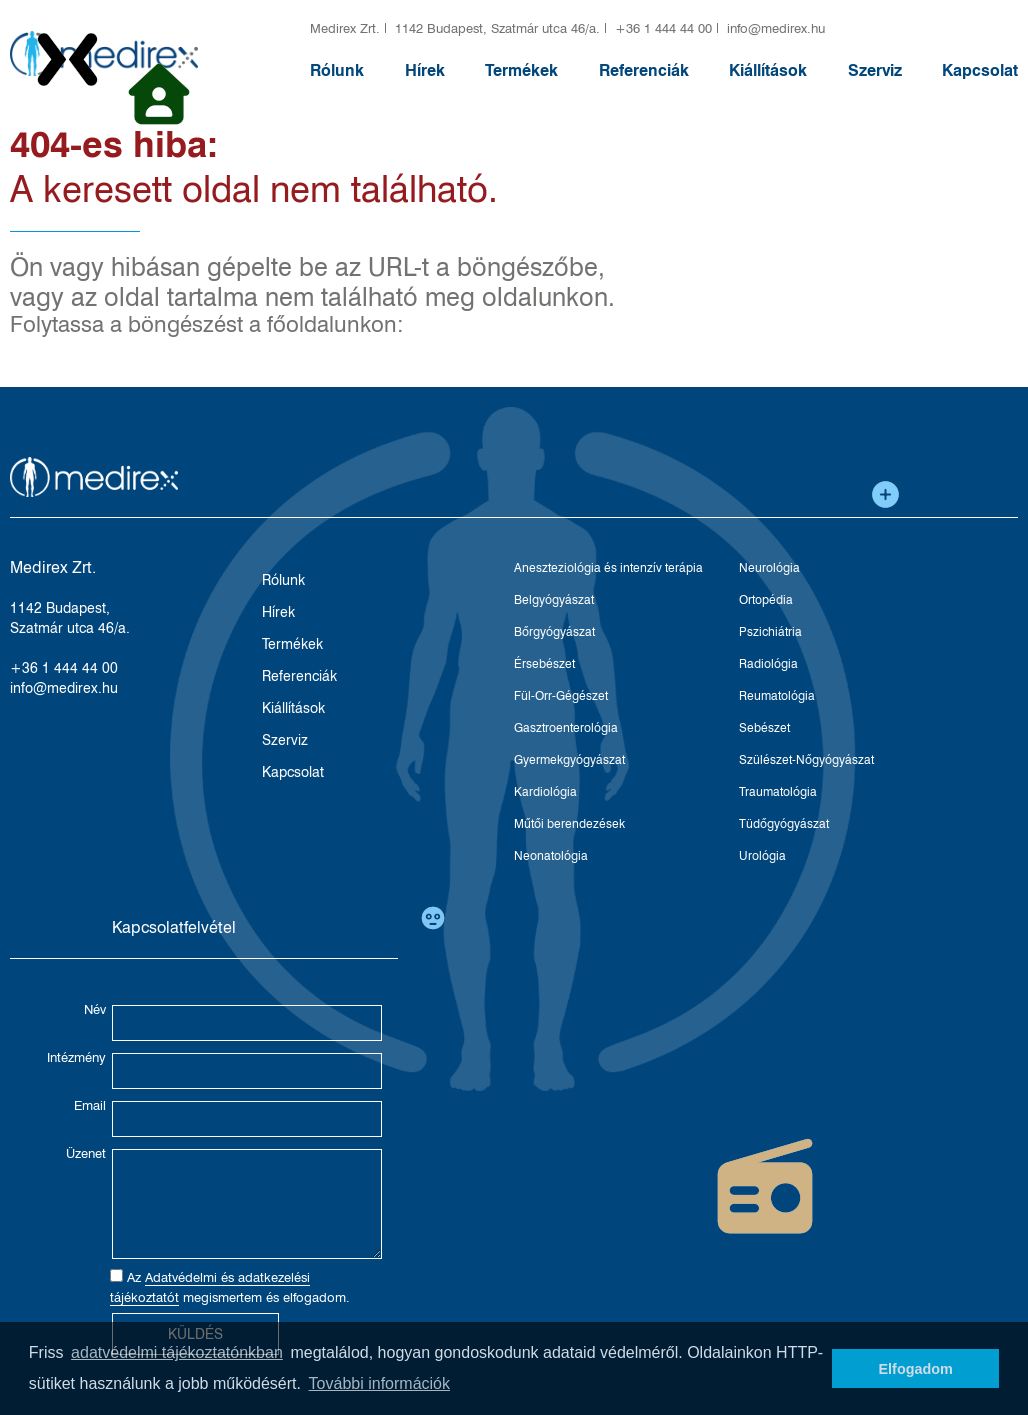 The image size is (1028, 1415). I want to click on access radio or audio streaming, so click(765, 1192).